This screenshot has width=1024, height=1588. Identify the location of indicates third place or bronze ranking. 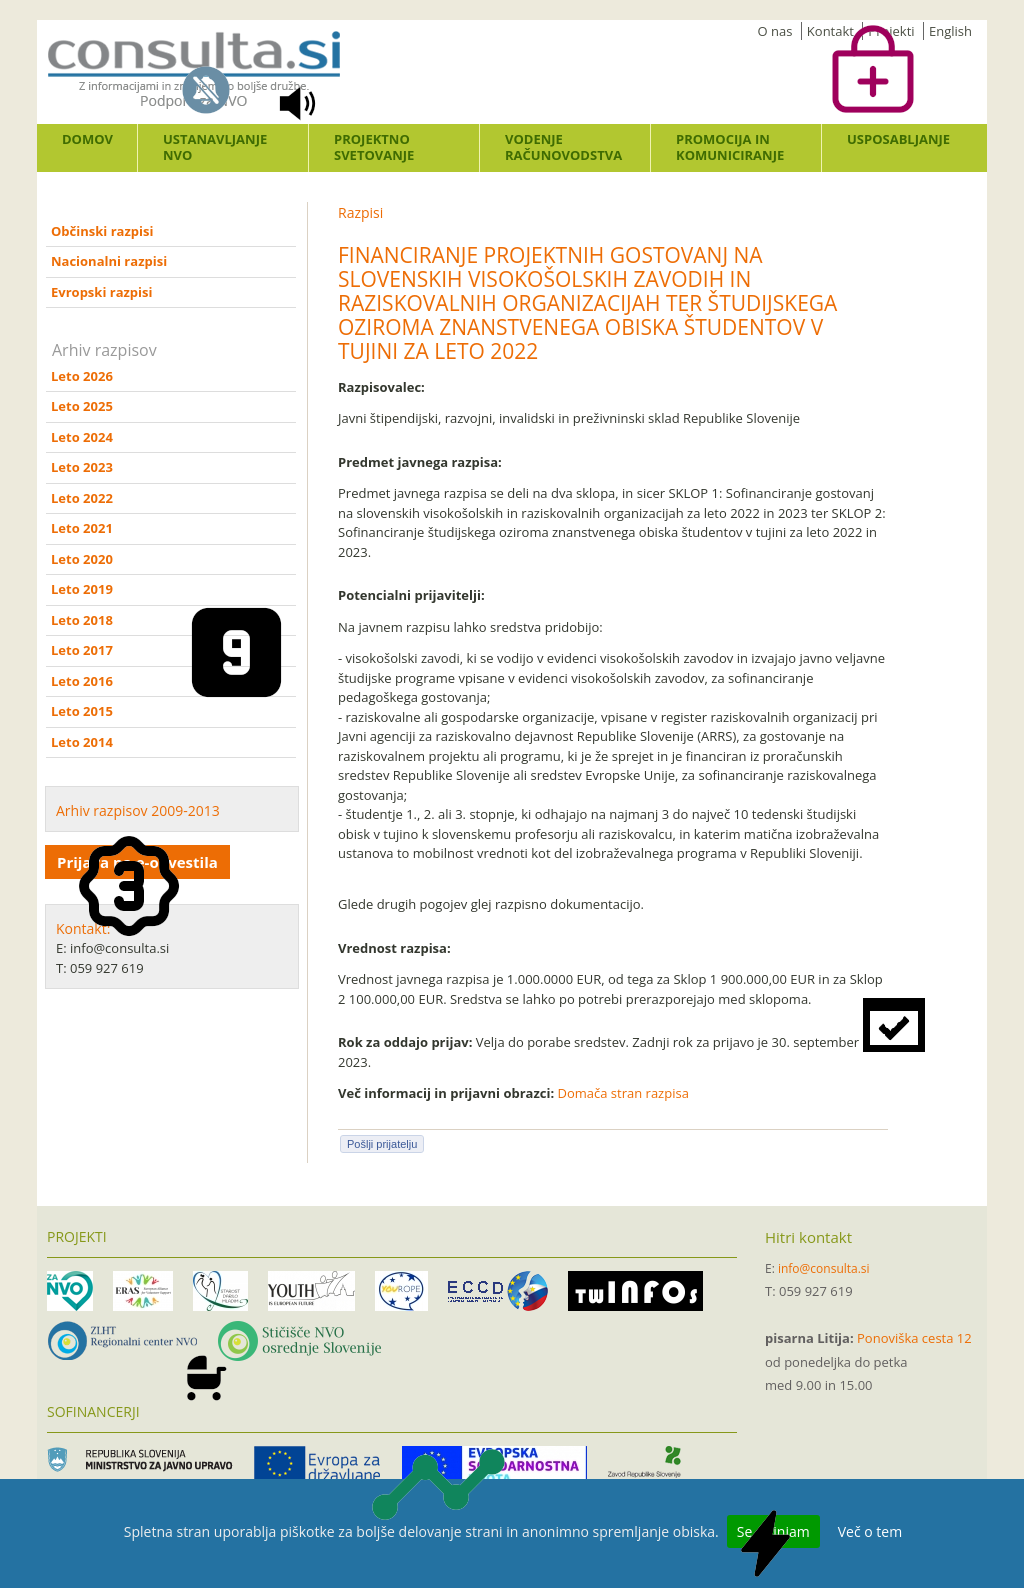
(129, 886).